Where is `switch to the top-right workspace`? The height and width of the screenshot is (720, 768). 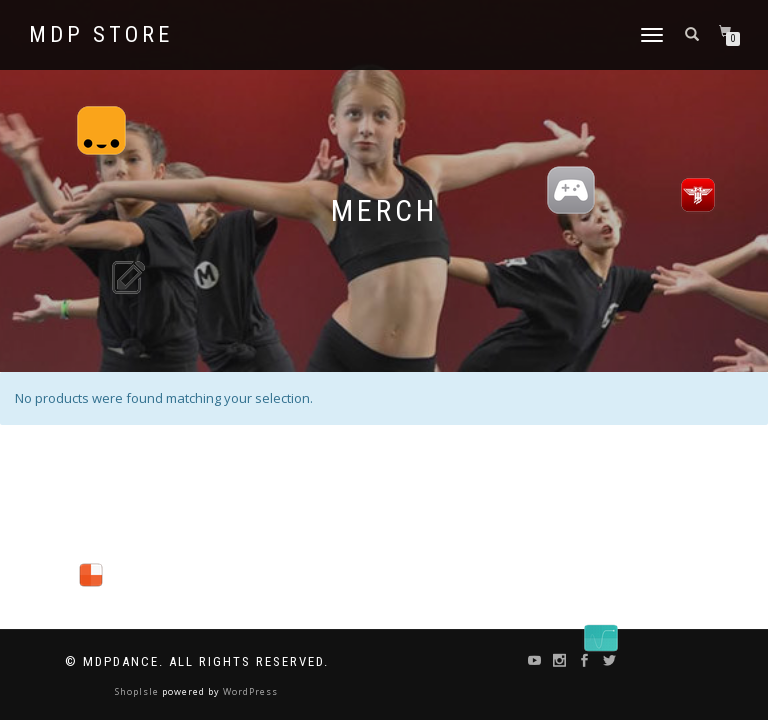
switch to the top-right workspace is located at coordinates (91, 575).